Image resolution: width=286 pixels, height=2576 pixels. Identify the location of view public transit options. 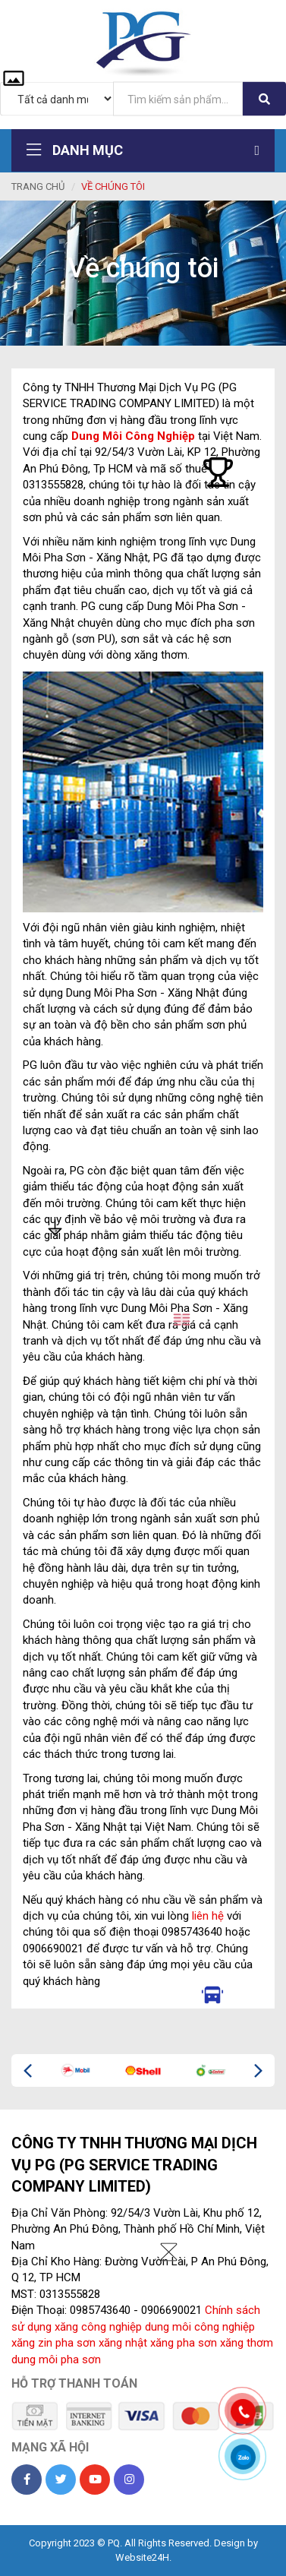
(212, 1995).